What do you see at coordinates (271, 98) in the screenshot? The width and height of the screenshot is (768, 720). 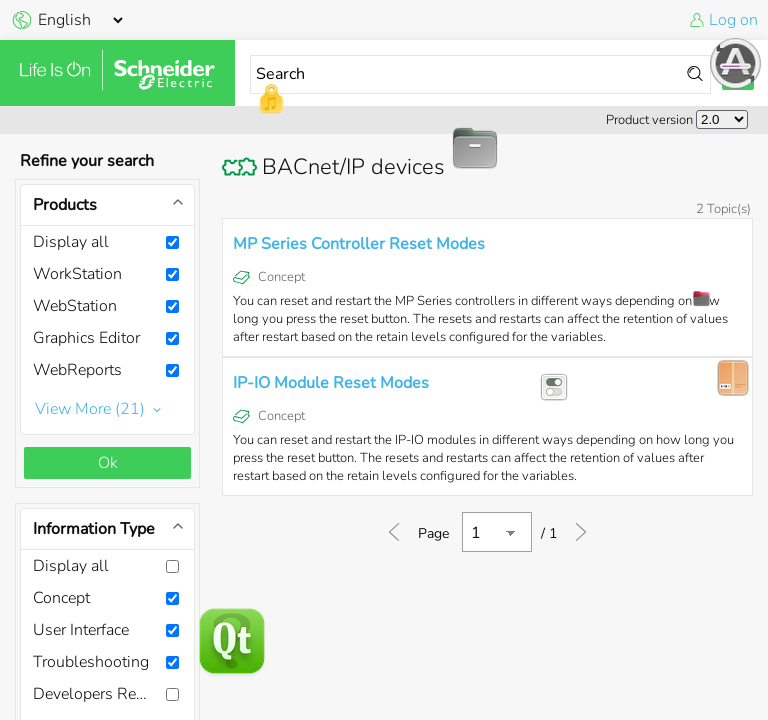 I see `open EarTag music metadata editor` at bounding box center [271, 98].